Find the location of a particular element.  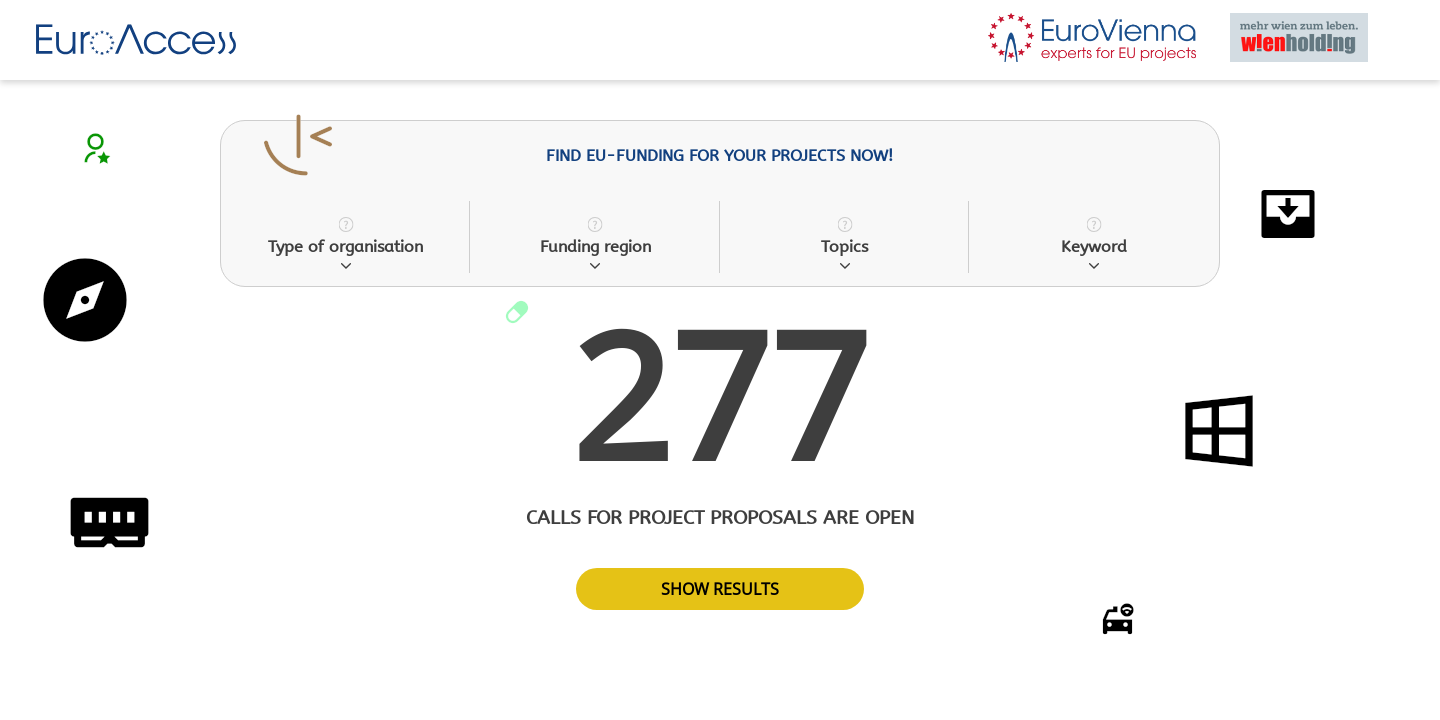

import files or data into the application is located at coordinates (1288, 214).